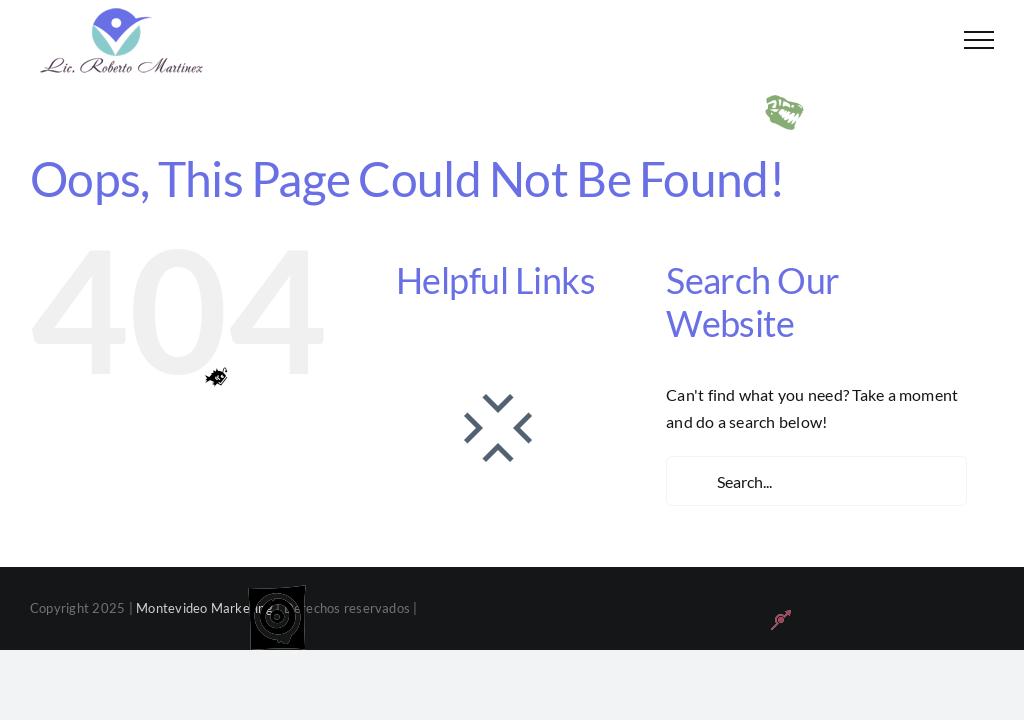 Image resolution: width=1024 pixels, height=720 pixels. What do you see at coordinates (277, 617) in the screenshot?
I see `view wanted poster or bounty target` at bounding box center [277, 617].